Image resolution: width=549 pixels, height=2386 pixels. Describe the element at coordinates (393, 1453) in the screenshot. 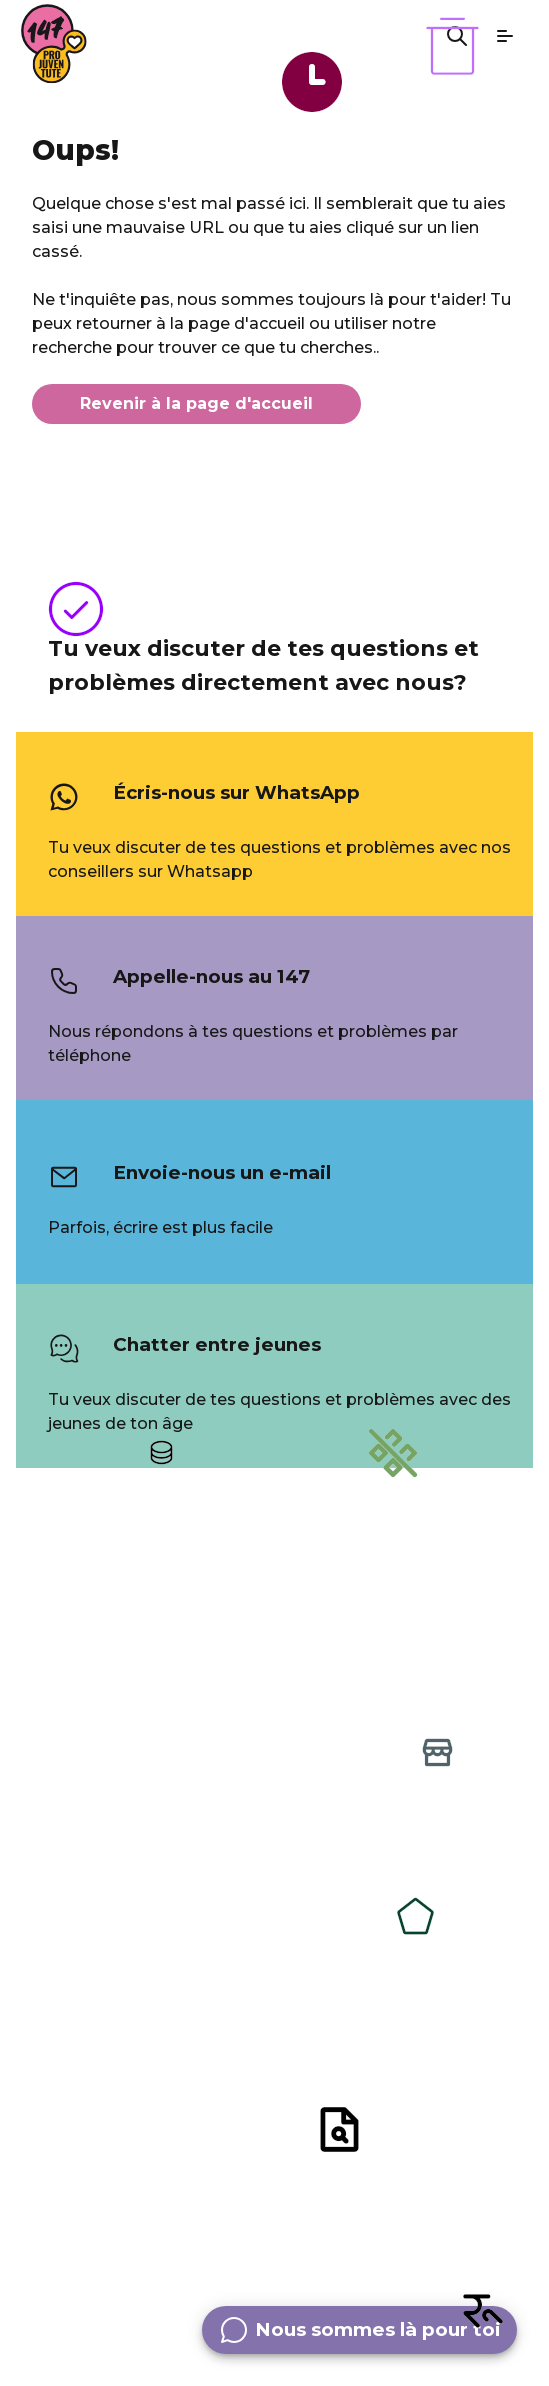

I see `components or modules are currently disabled` at that location.